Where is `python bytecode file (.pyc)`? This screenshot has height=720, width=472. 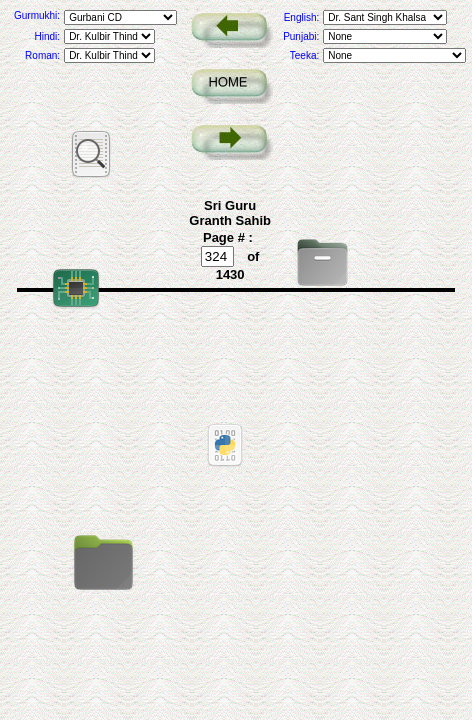
python bytecode file (.pyc) is located at coordinates (225, 445).